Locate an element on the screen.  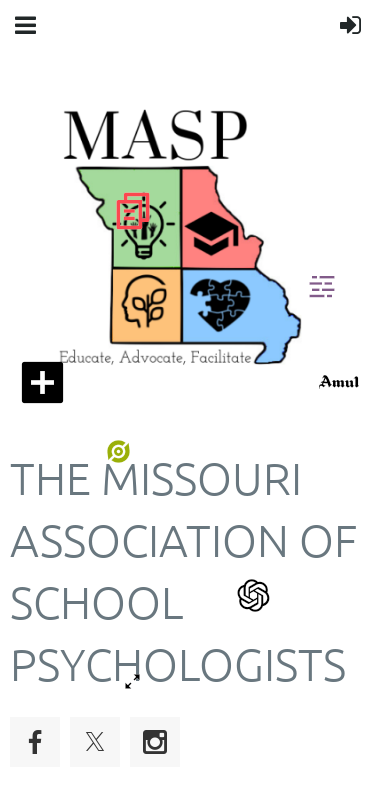
launch honor of kings game is located at coordinates (118, 451).